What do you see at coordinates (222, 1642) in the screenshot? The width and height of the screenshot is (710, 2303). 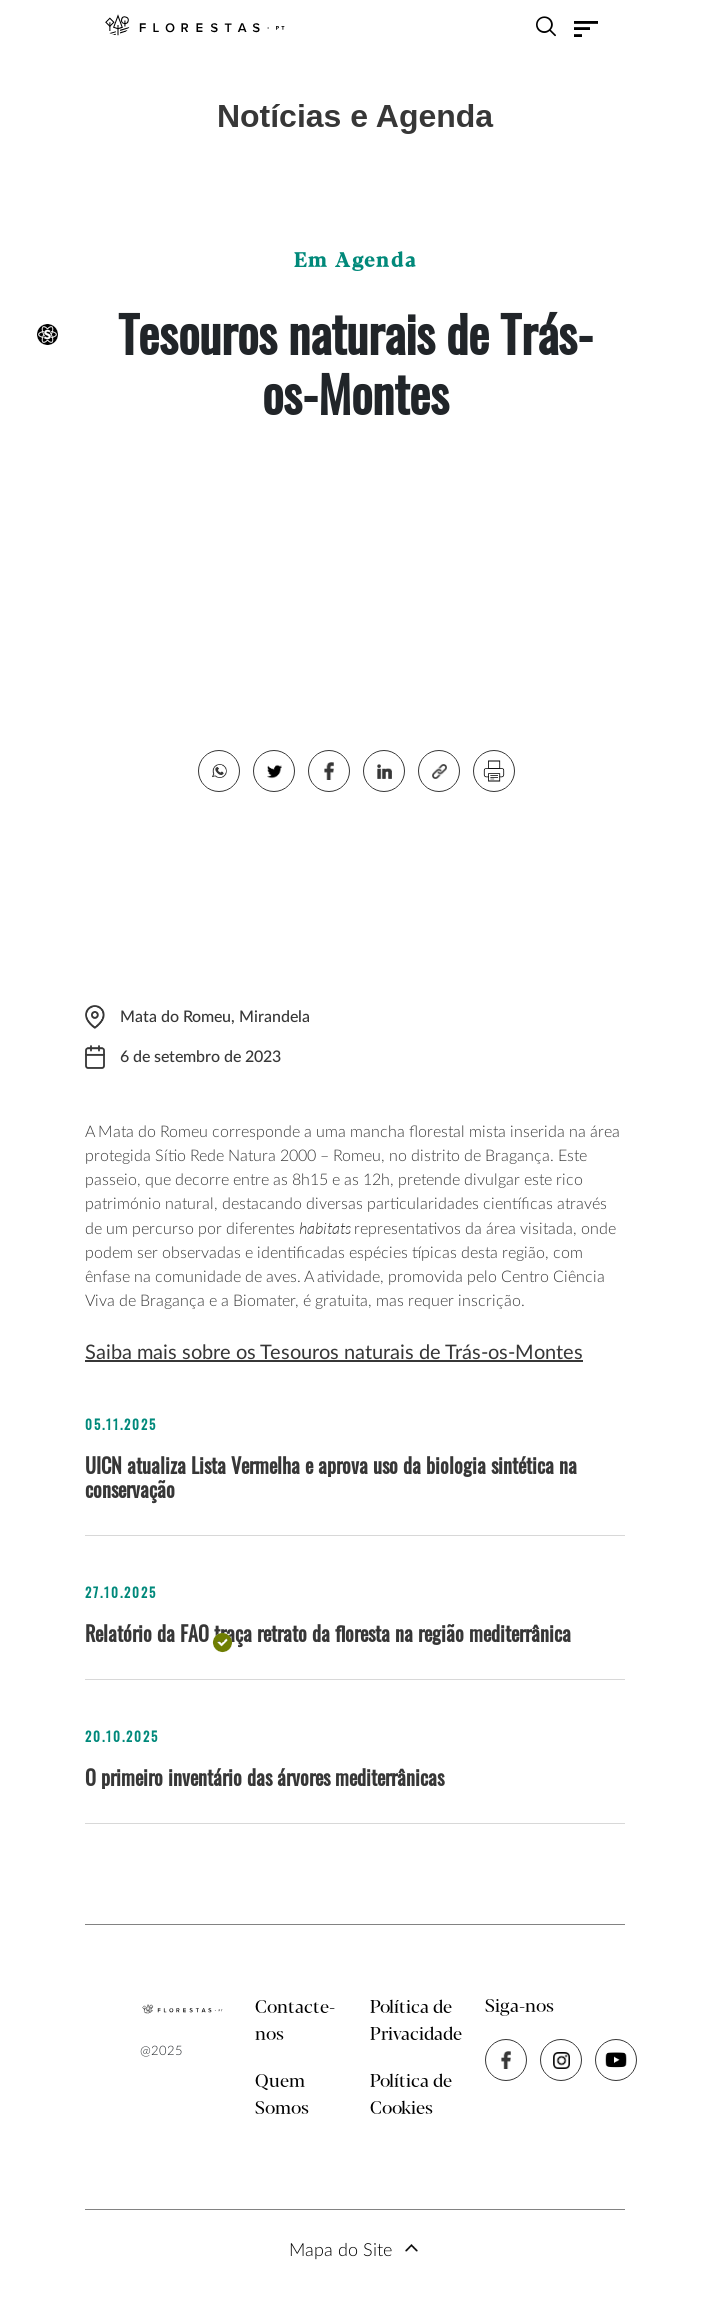 I see `indicates a completed or successful action` at bounding box center [222, 1642].